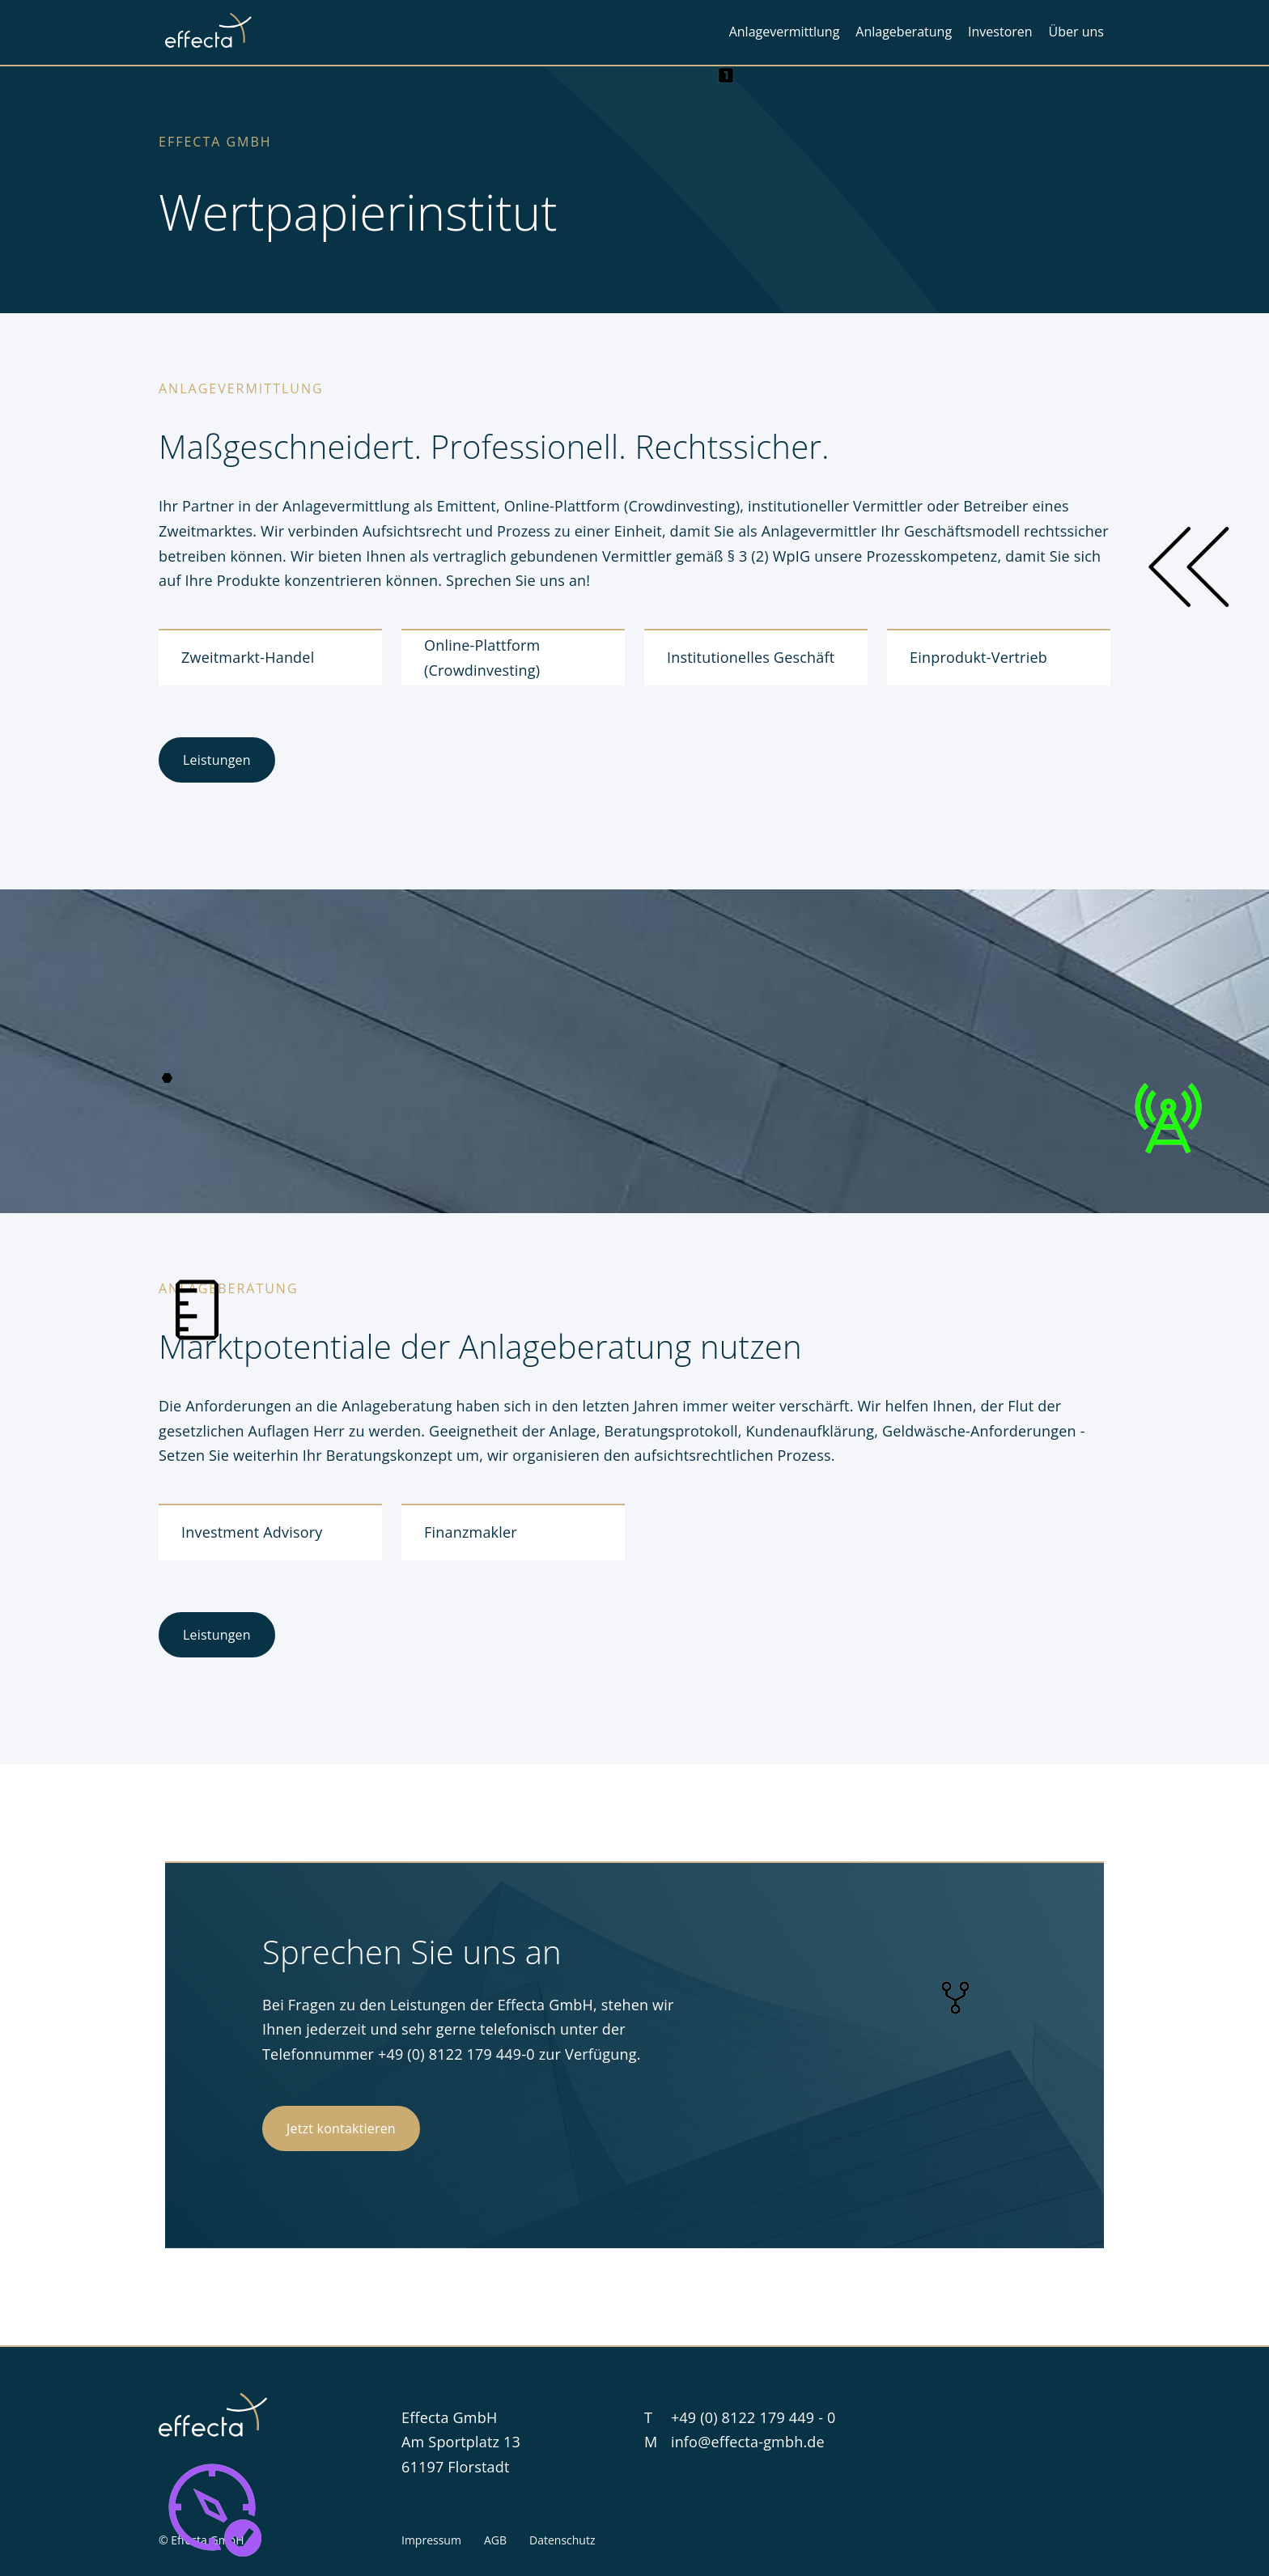 Image resolution: width=1269 pixels, height=2576 pixels. Describe the element at coordinates (1165, 1118) in the screenshot. I see `indicates active broadcast or streaming status` at that location.